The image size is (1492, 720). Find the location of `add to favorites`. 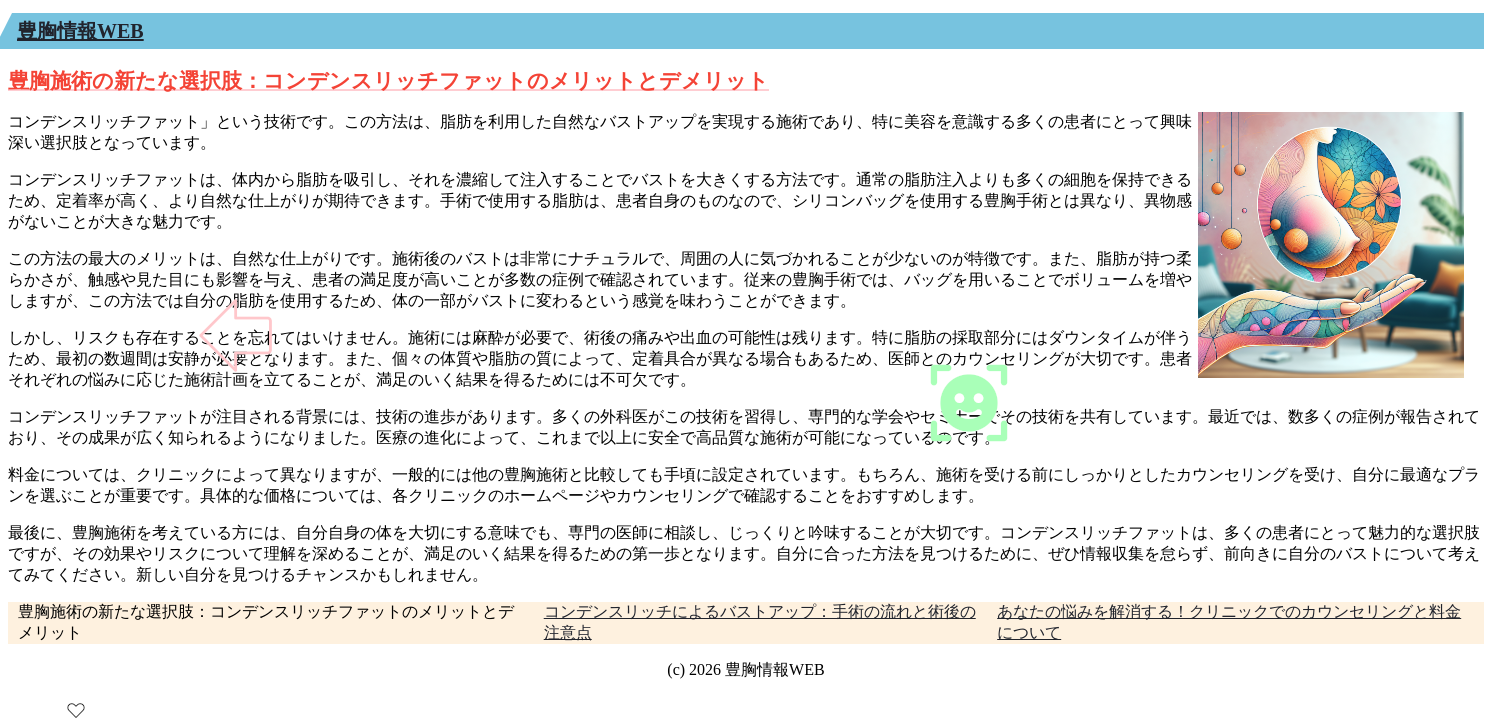

add to favorites is located at coordinates (76, 710).